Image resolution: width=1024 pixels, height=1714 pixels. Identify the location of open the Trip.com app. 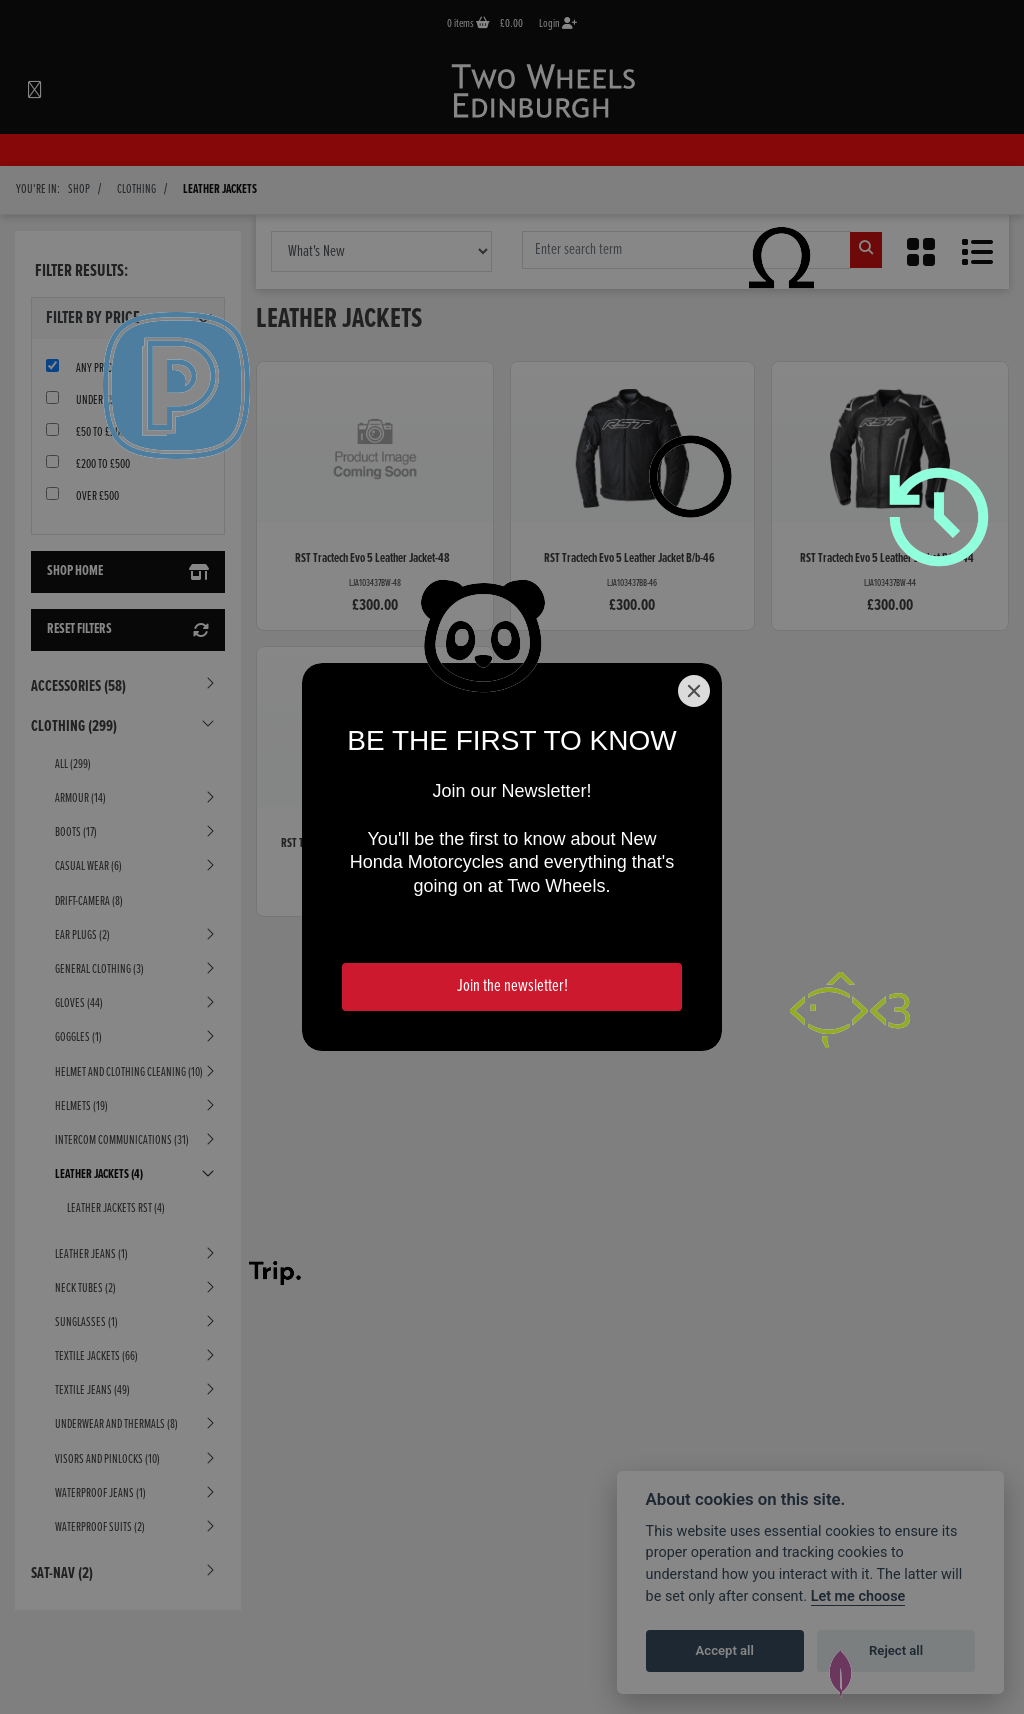
(275, 1273).